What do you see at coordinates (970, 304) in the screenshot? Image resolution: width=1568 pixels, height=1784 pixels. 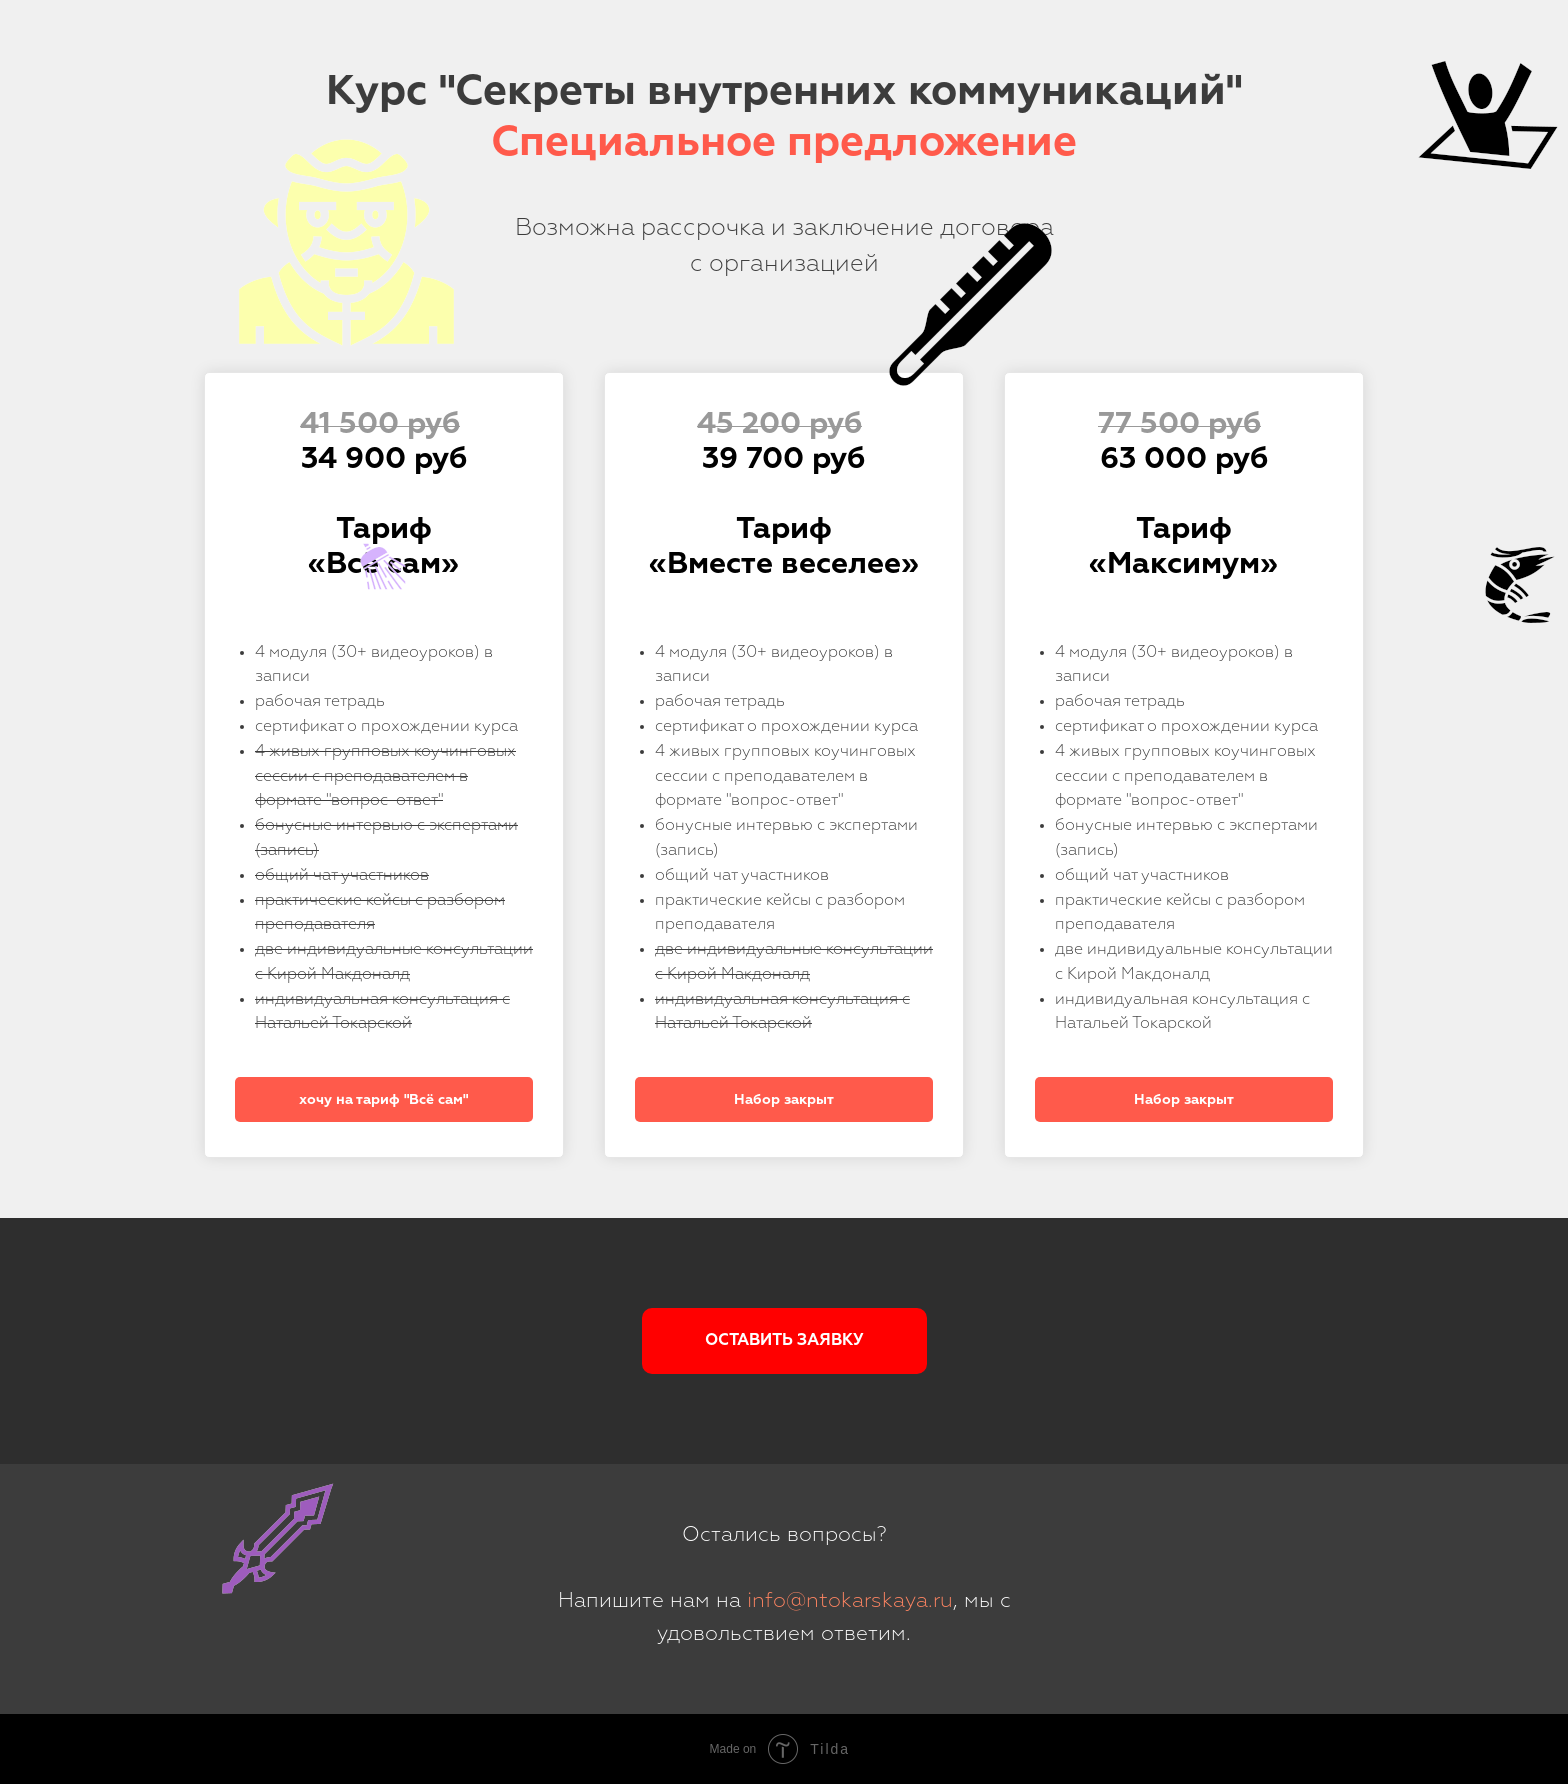 I see `check body temperature or health status` at bounding box center [970, 304].